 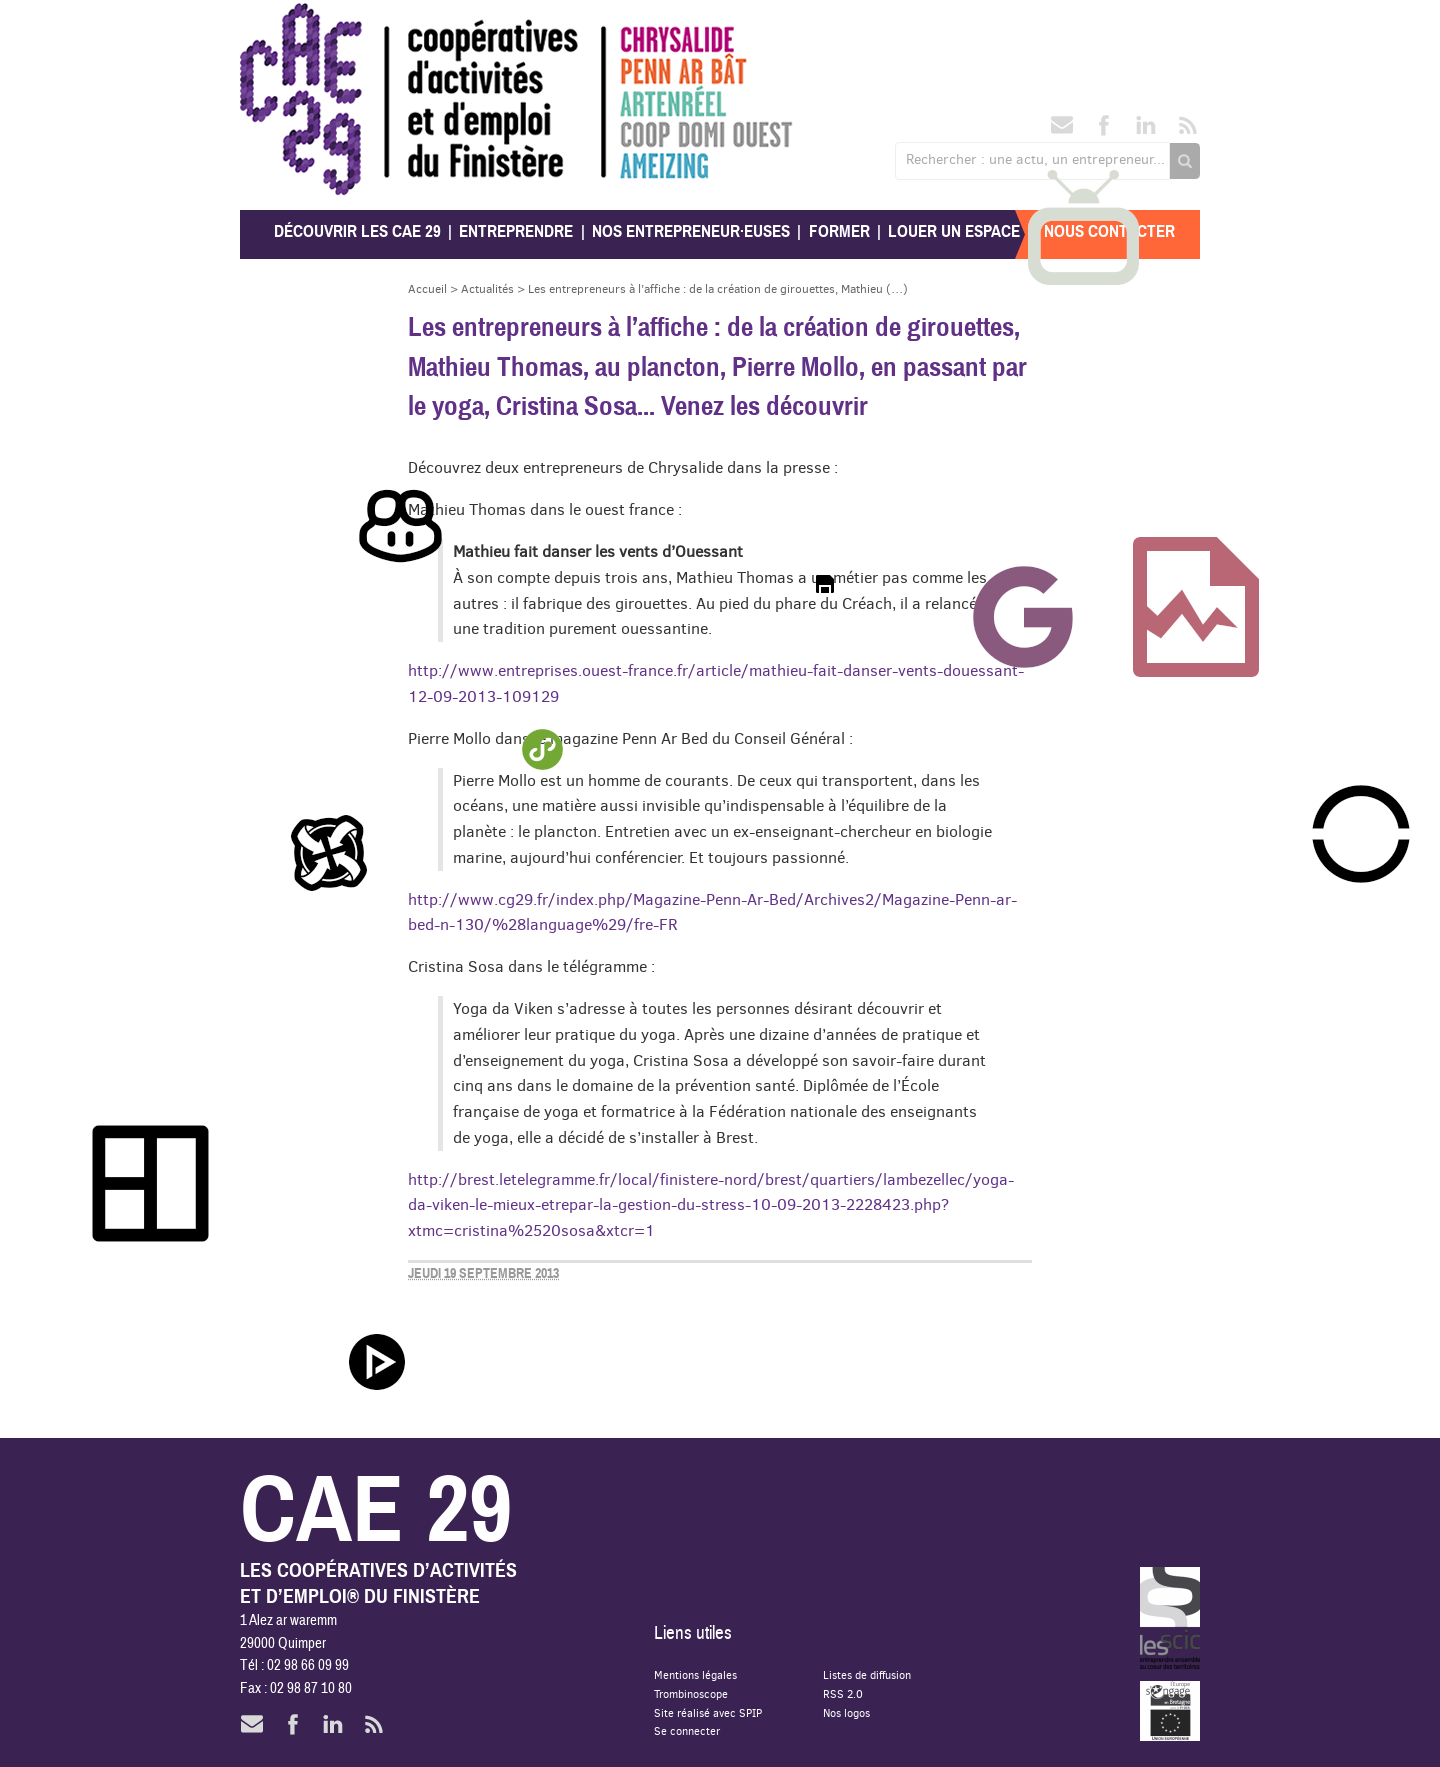 I want to click on switch to grid layout view, so click(x=150, y=1183).